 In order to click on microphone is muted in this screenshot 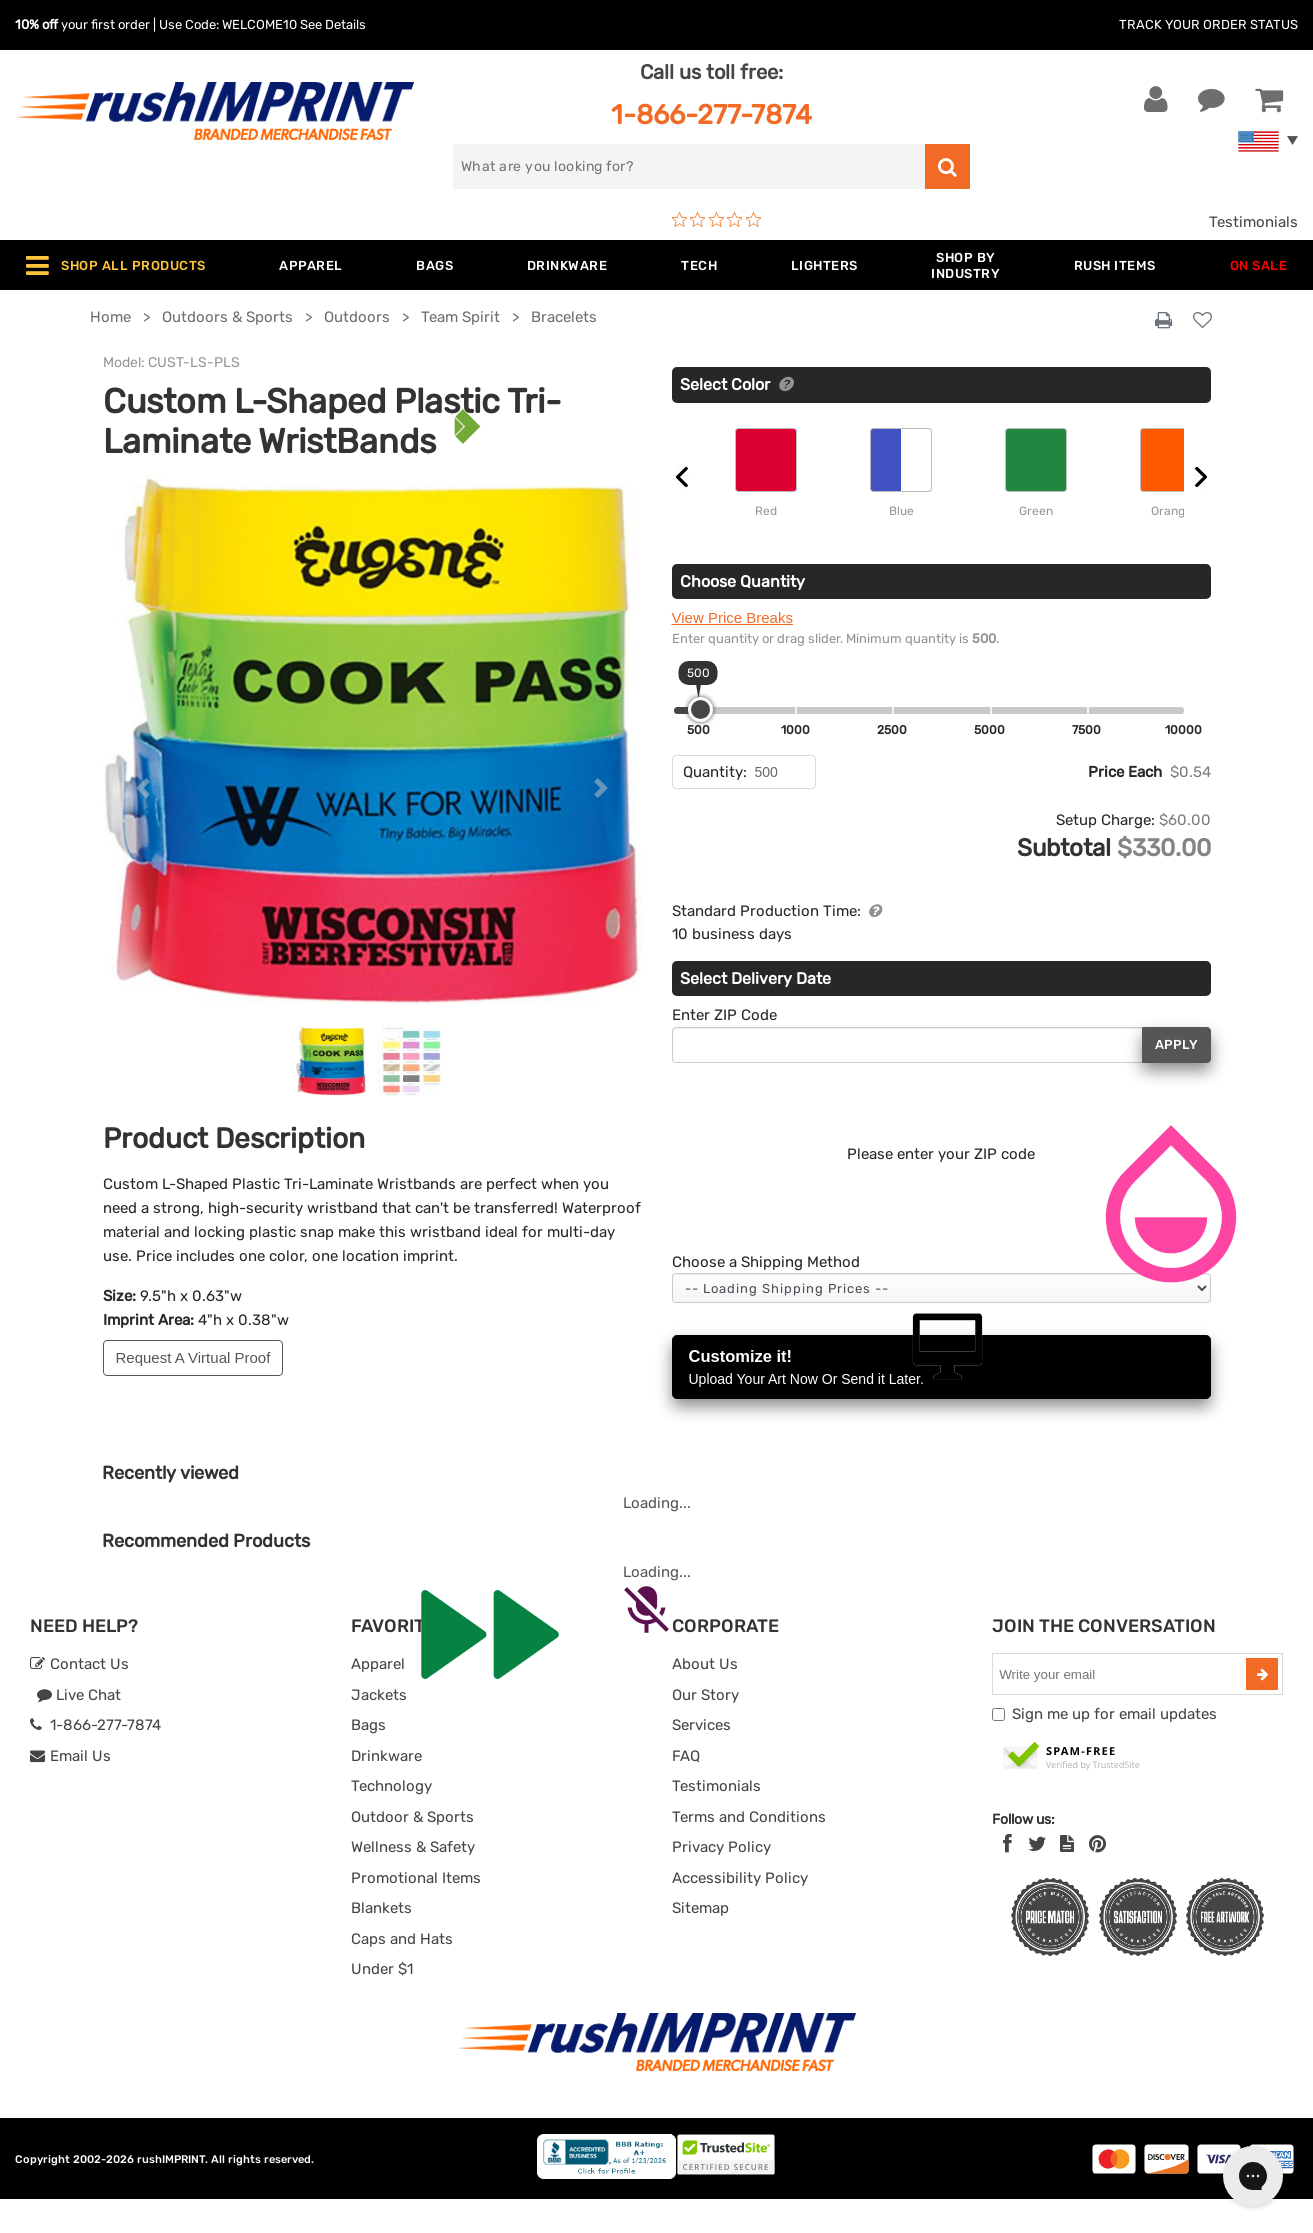, I will do `click(646, 1609)`.